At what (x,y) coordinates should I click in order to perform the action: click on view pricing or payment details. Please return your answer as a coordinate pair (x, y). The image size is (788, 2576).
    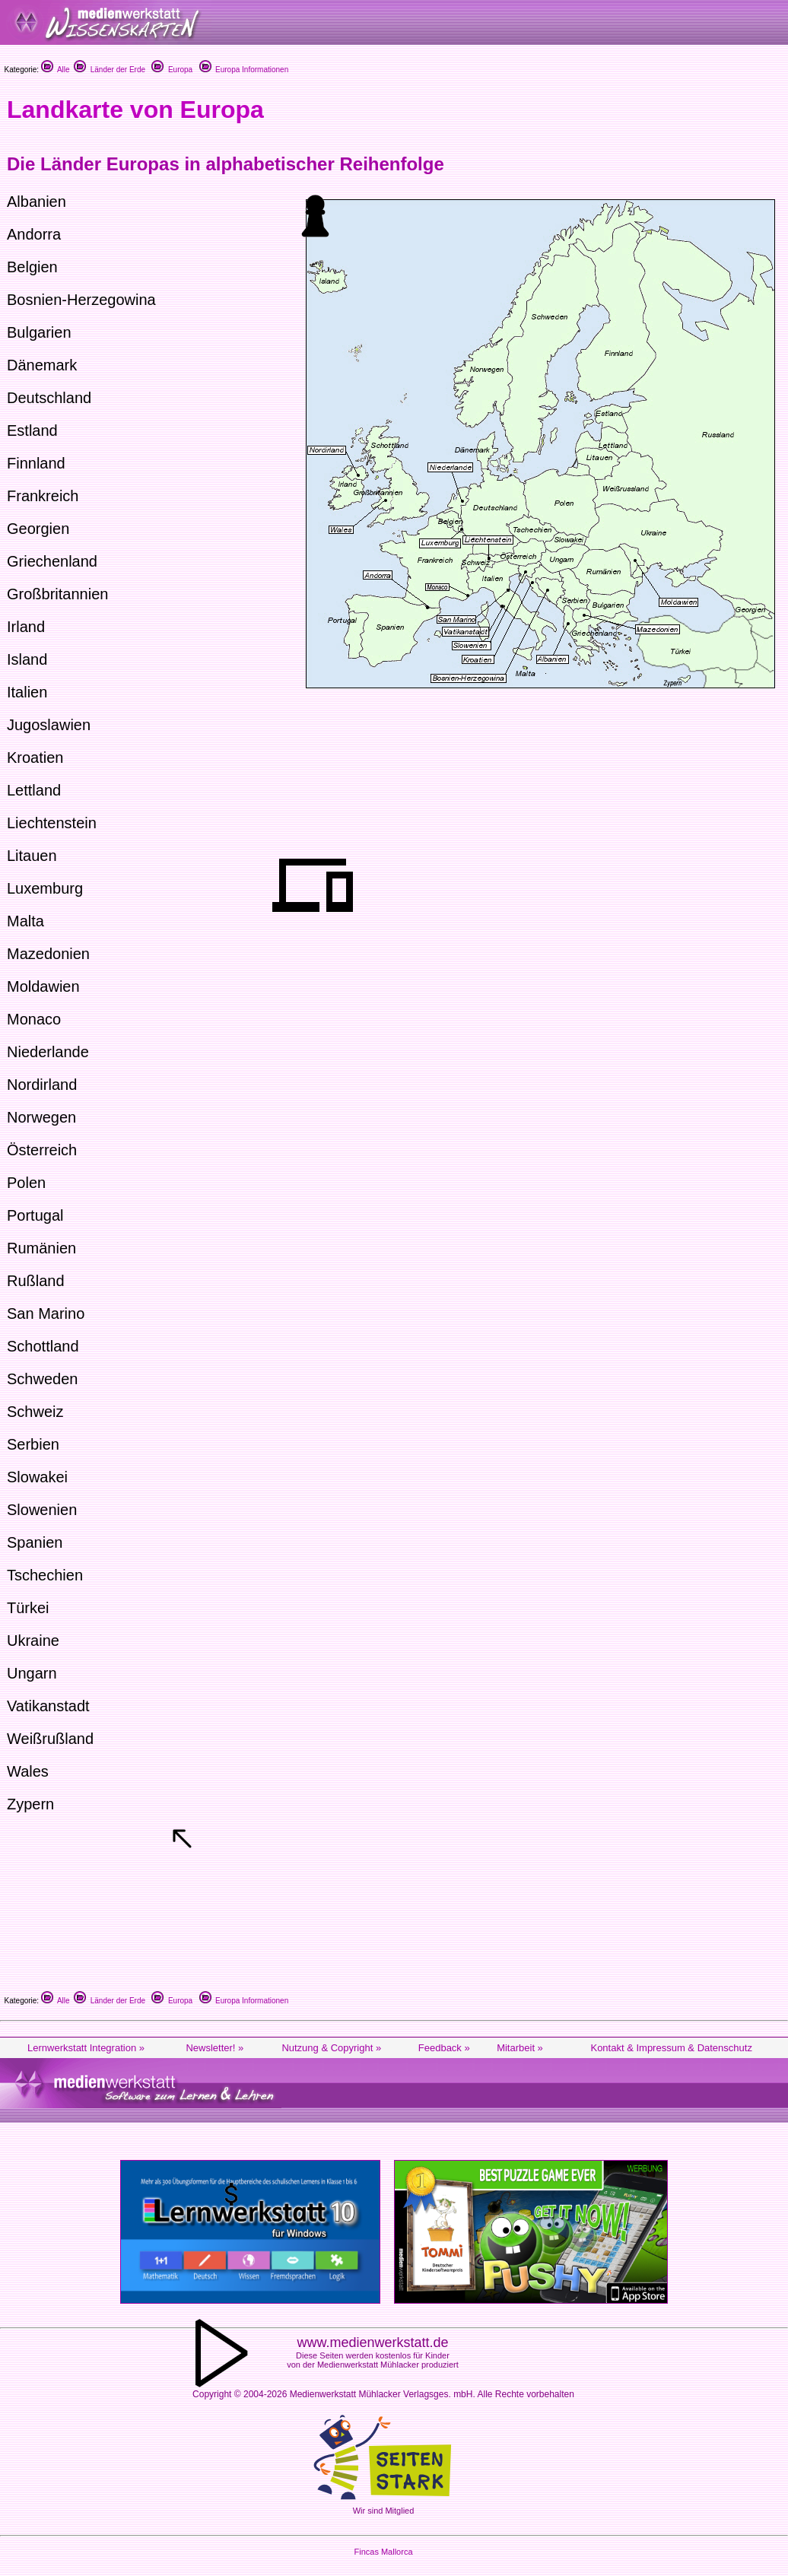
    Looking at the image, I should click on (232, 2194).